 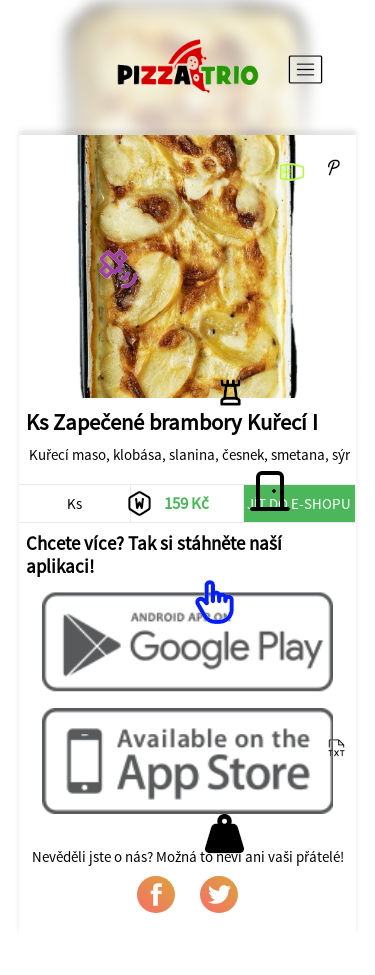 I want to click on view article or document content, so click(x=305, y=69).